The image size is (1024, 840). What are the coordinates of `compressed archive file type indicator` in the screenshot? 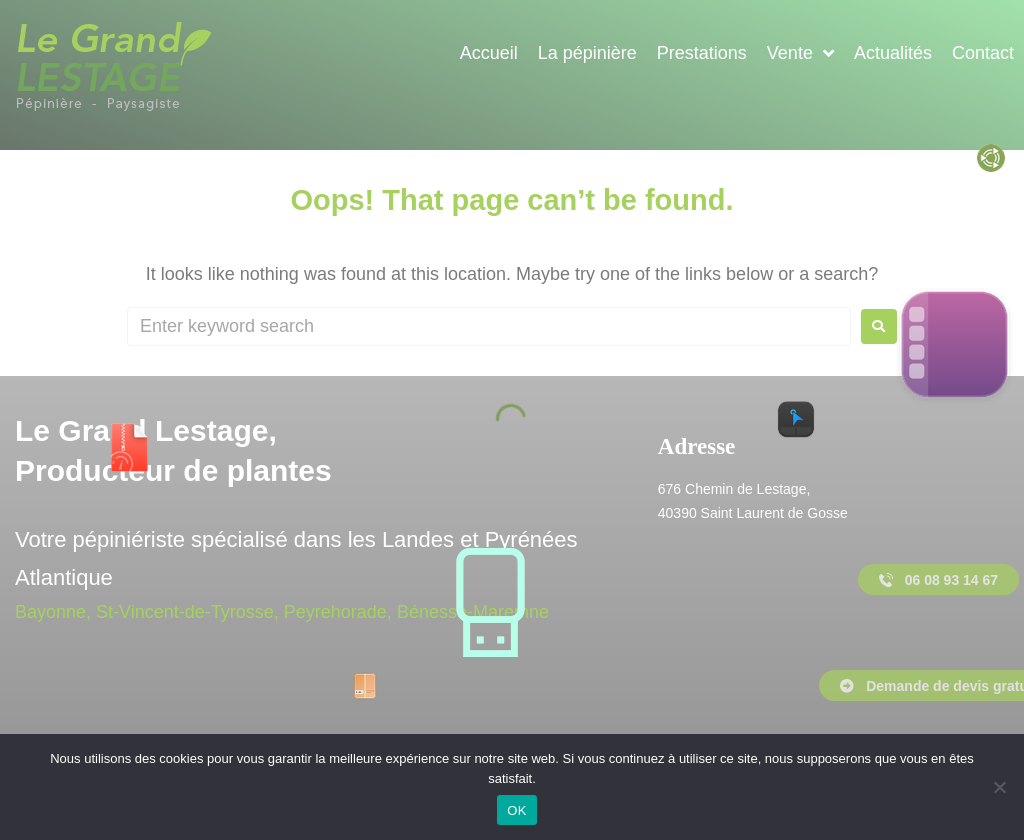 It's located at (365, 686).